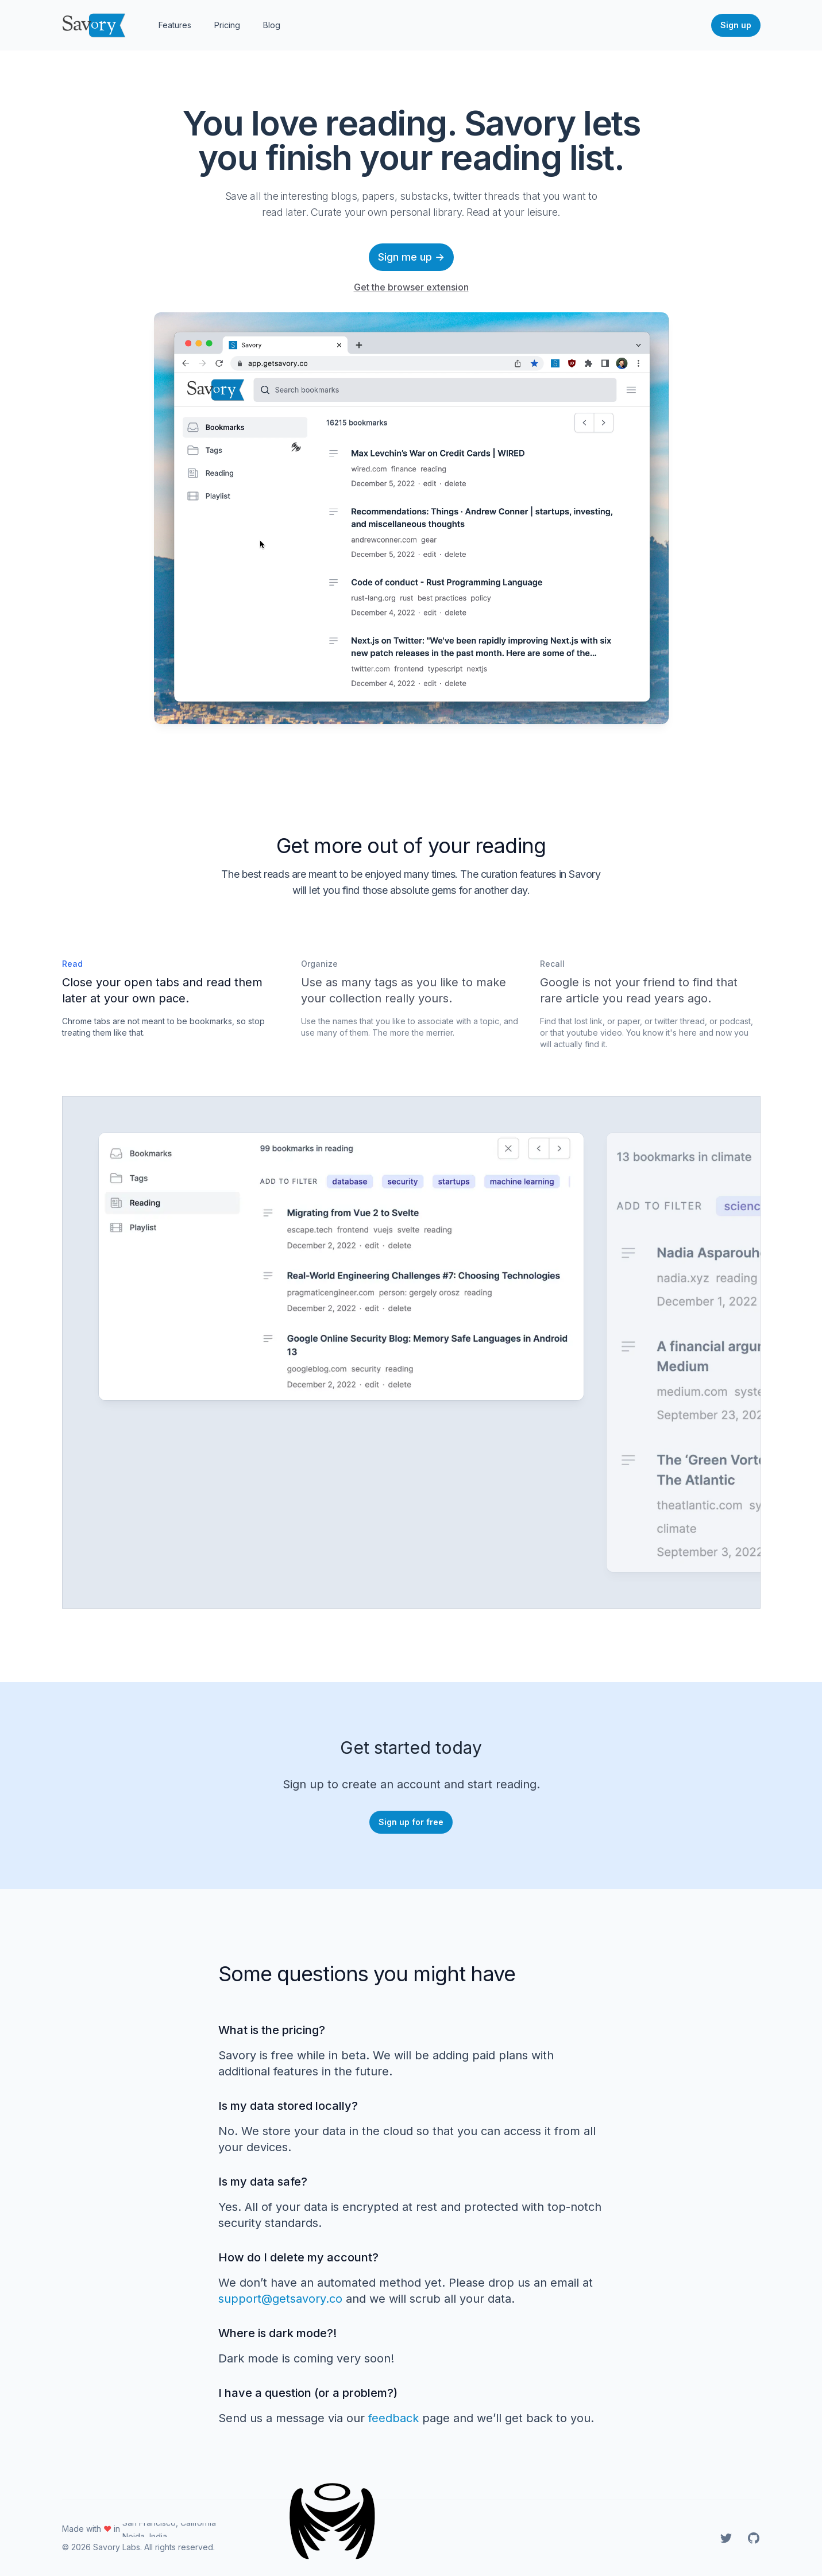 This screenshot has width=822, height=2576. What do you see at coordinates (331, 2524) in the screenshot?
I see `select angel costume or outfit` at bounding box center [331, 2524].